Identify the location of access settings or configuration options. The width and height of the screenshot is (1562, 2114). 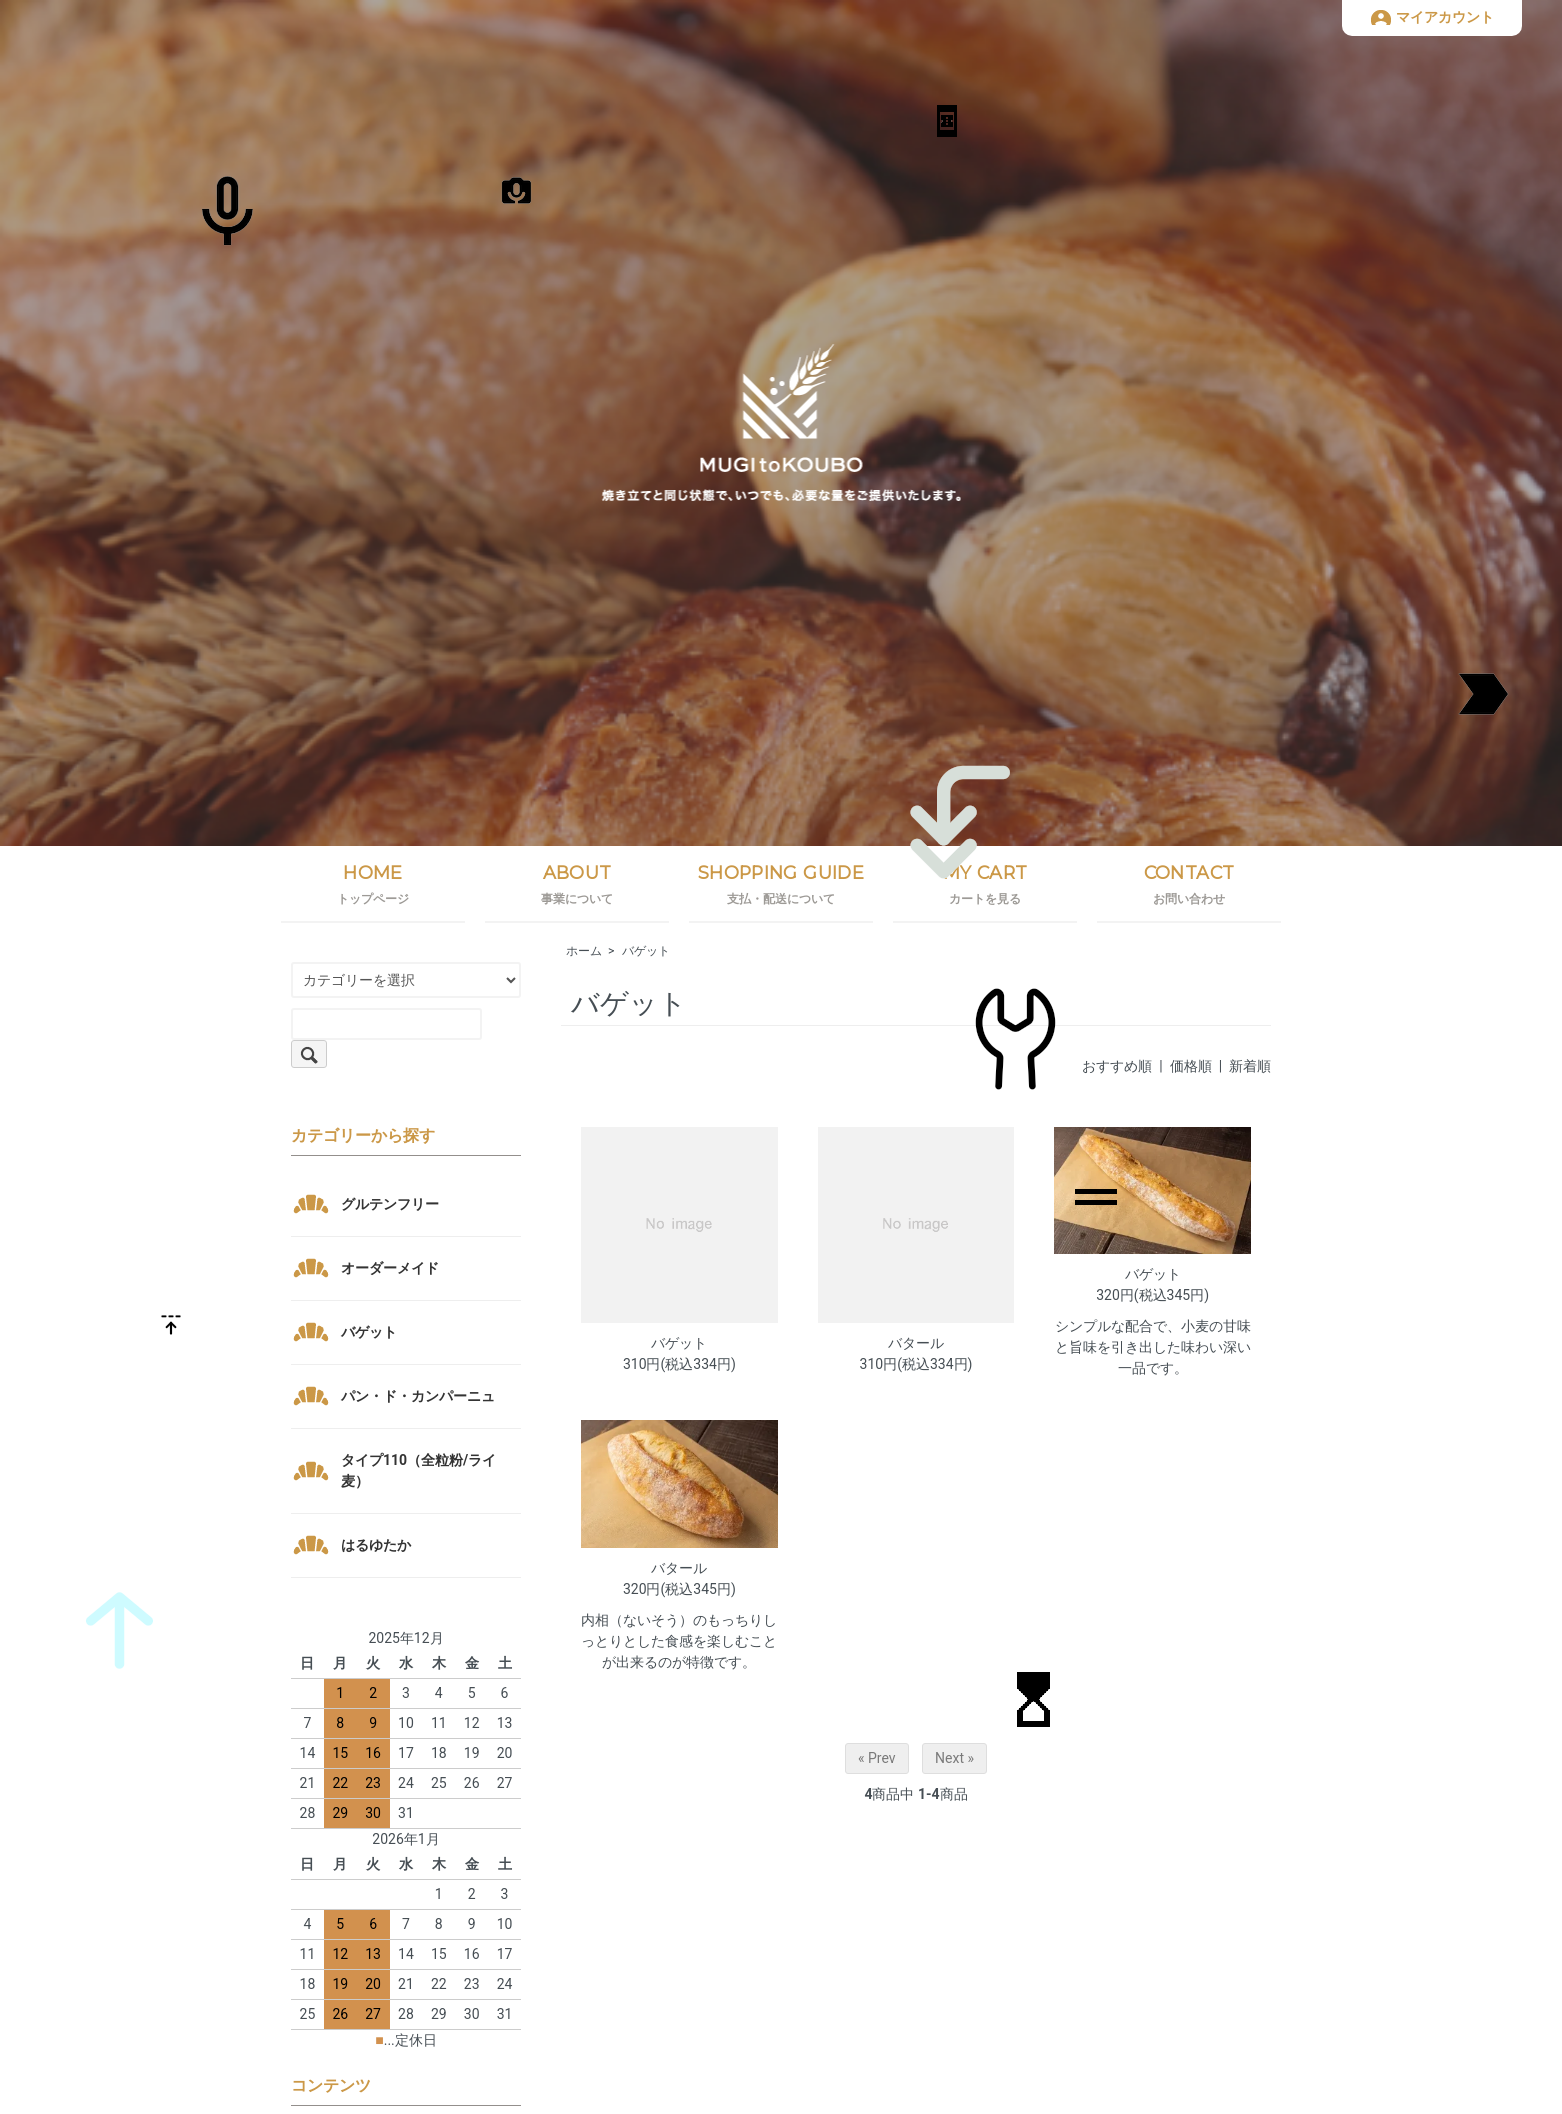
(1015, 1039).